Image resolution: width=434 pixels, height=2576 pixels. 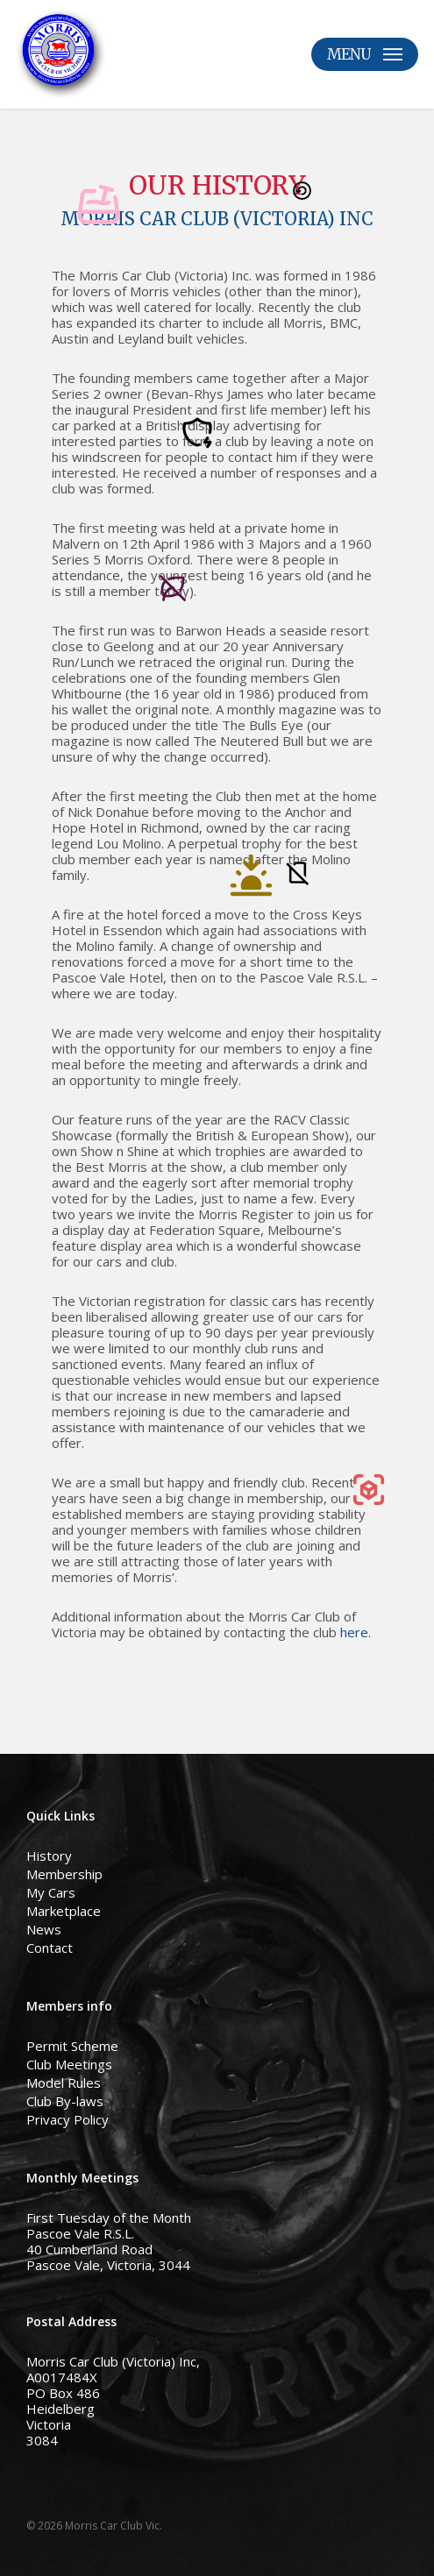 I want to click on indicates creative commons share-alike license, so click(x=302, y=190).